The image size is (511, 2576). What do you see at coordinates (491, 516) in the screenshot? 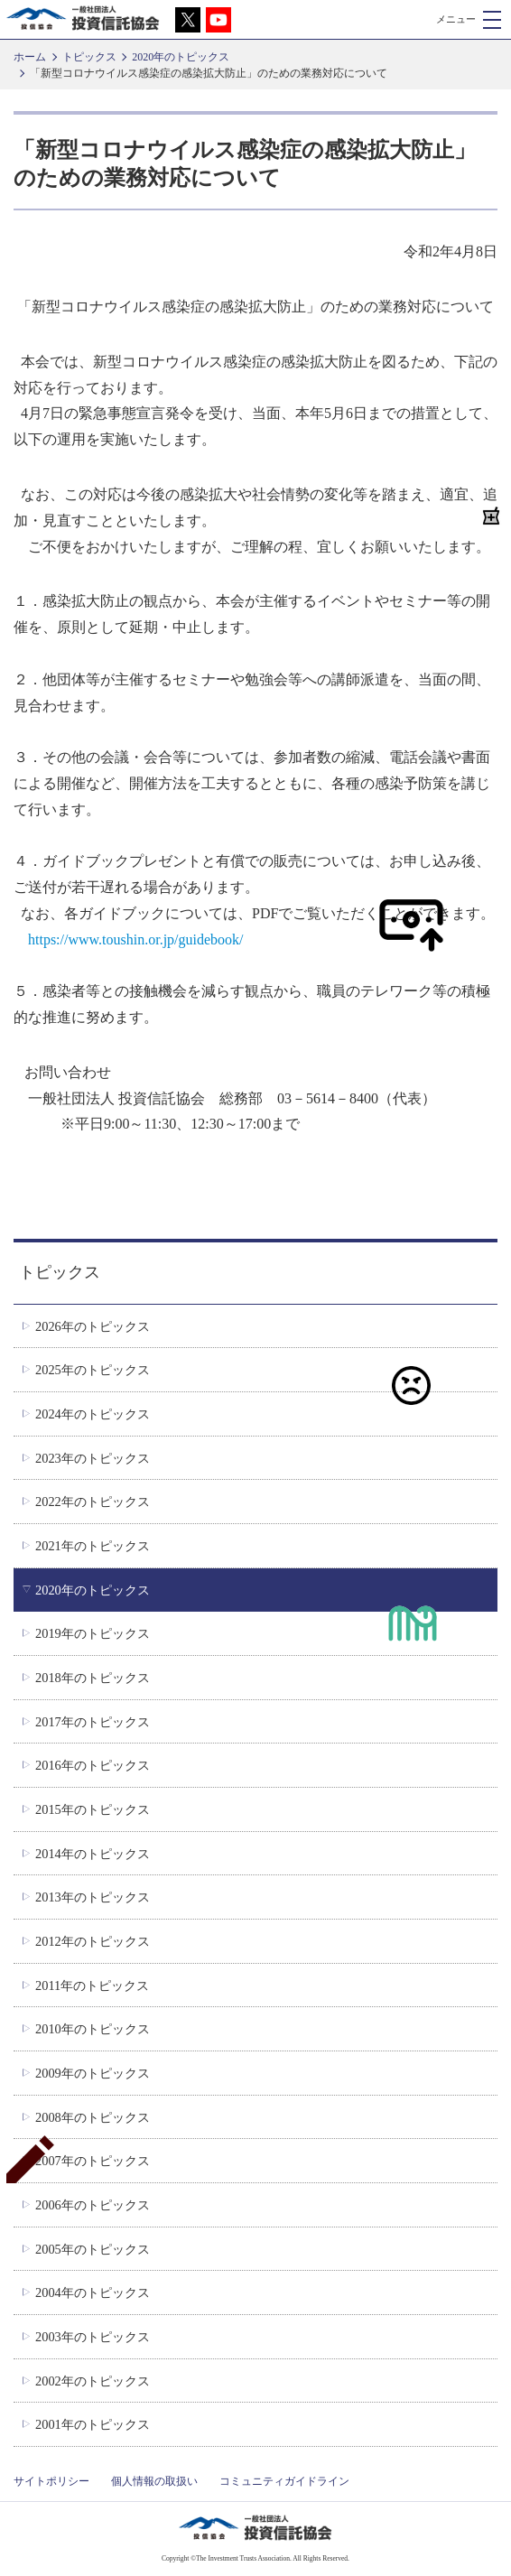
I see `find nearby pharmacies` at bounding box center [491, 516].